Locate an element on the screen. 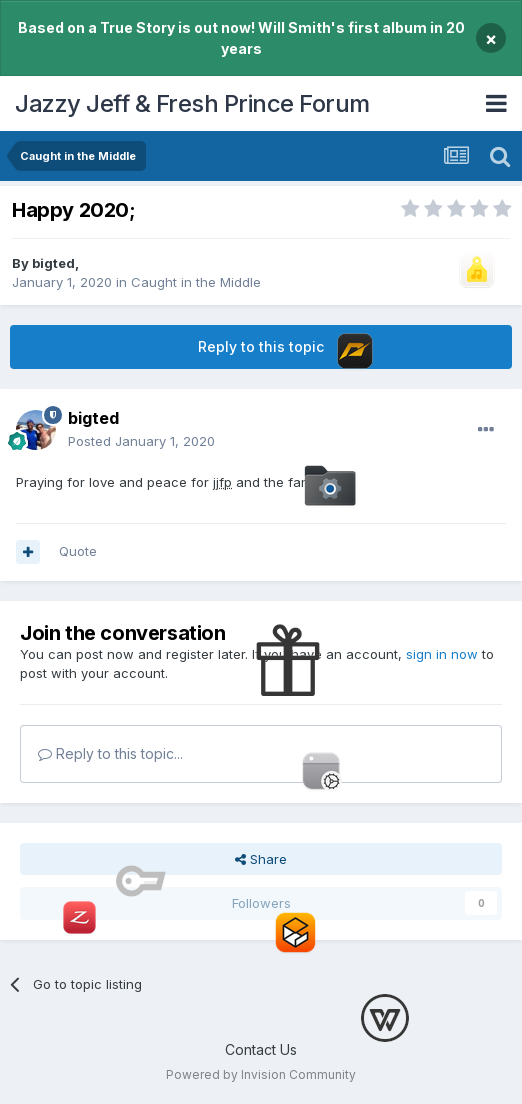 This screenshot has height=1104, width=522. open ear tag music metadata editor is located at coordinates (477, 270).